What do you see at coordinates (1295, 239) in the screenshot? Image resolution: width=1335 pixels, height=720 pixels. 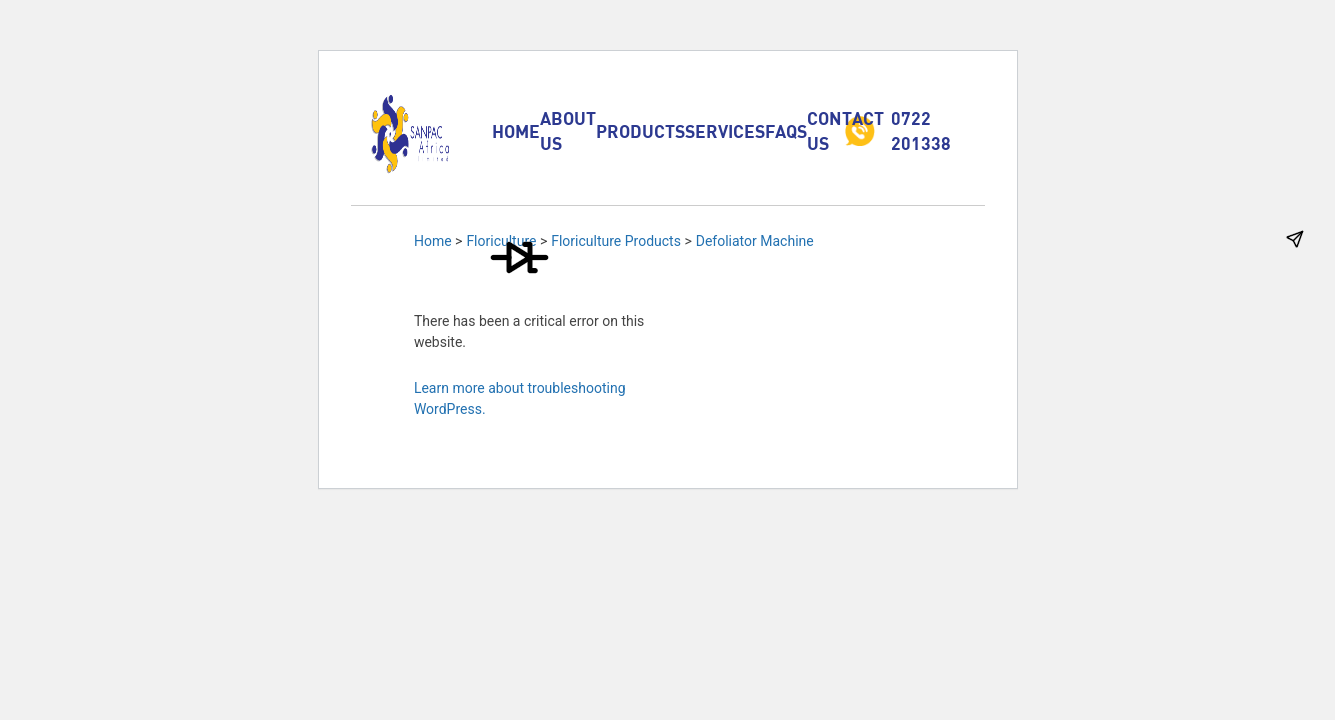 I see `send a message` at bounding box center [1295, 239].